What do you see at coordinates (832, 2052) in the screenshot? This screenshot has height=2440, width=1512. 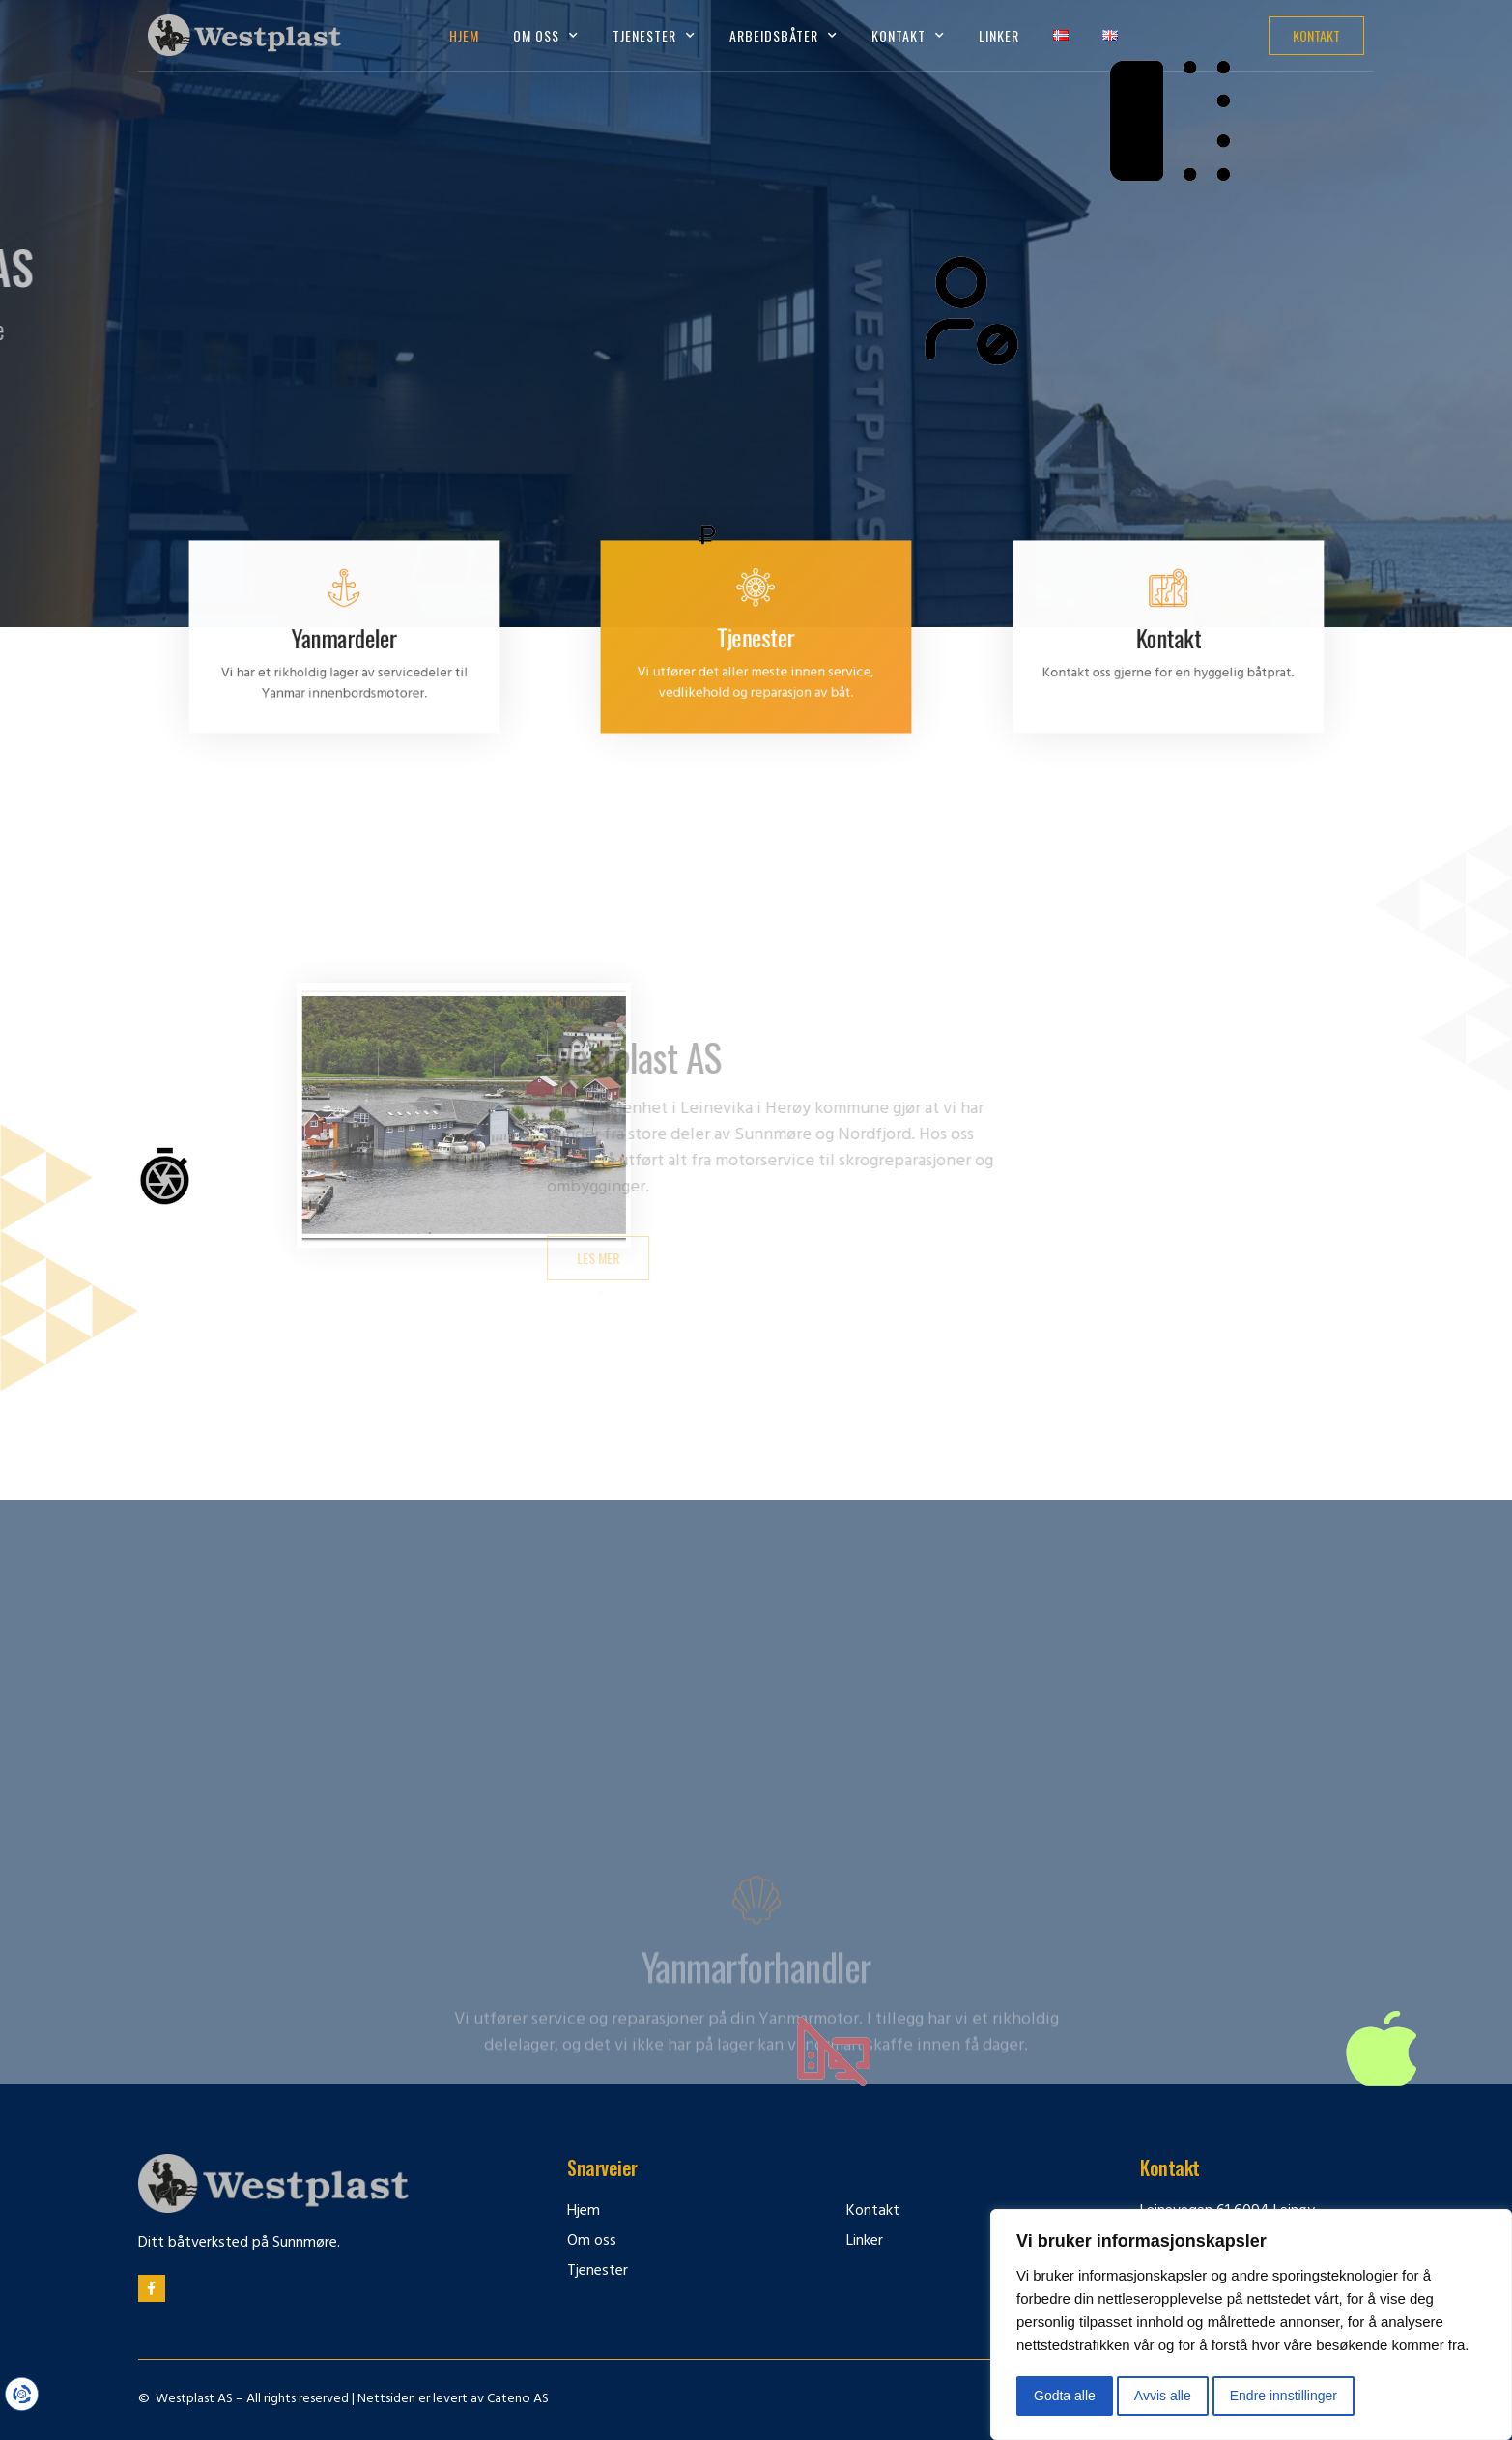 I see `indicates desktop computer is offline or disconnected` at bounding box center [832, 2052].